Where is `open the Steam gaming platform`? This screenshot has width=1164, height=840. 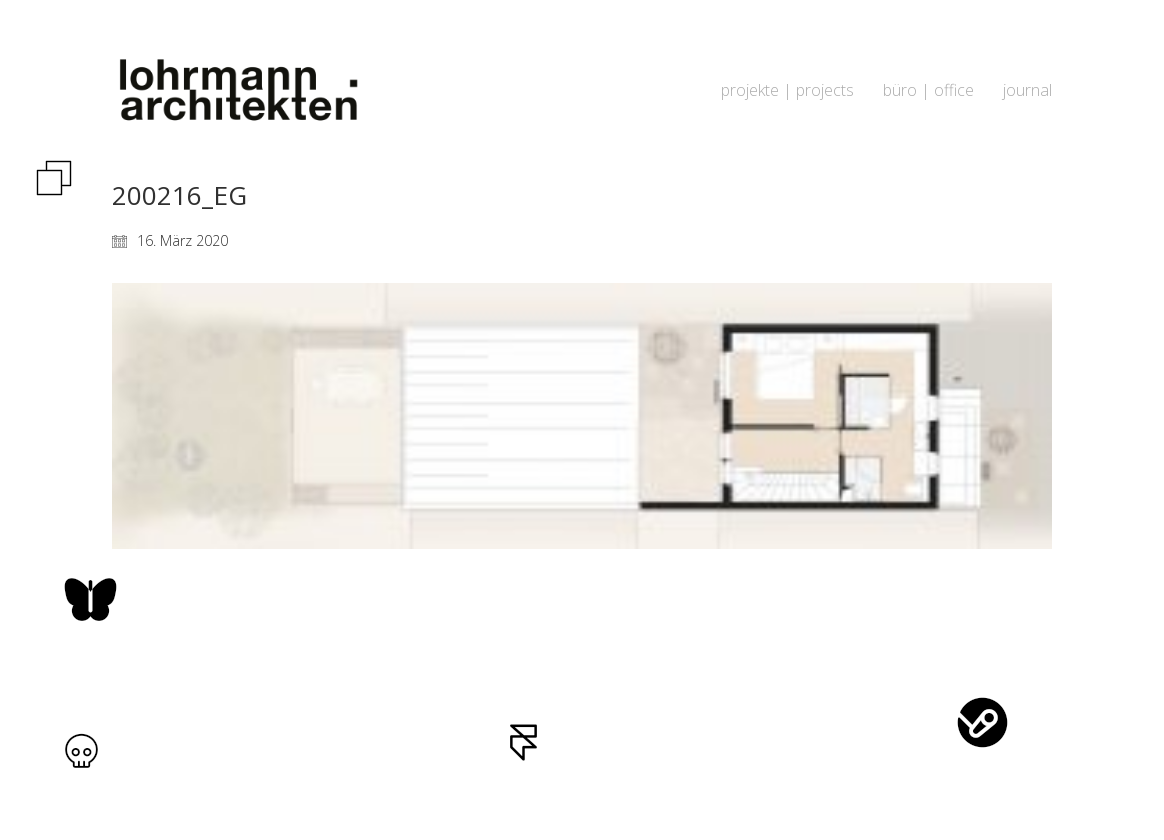
open the Steam gaming platform is located at coordinates (982, 722).